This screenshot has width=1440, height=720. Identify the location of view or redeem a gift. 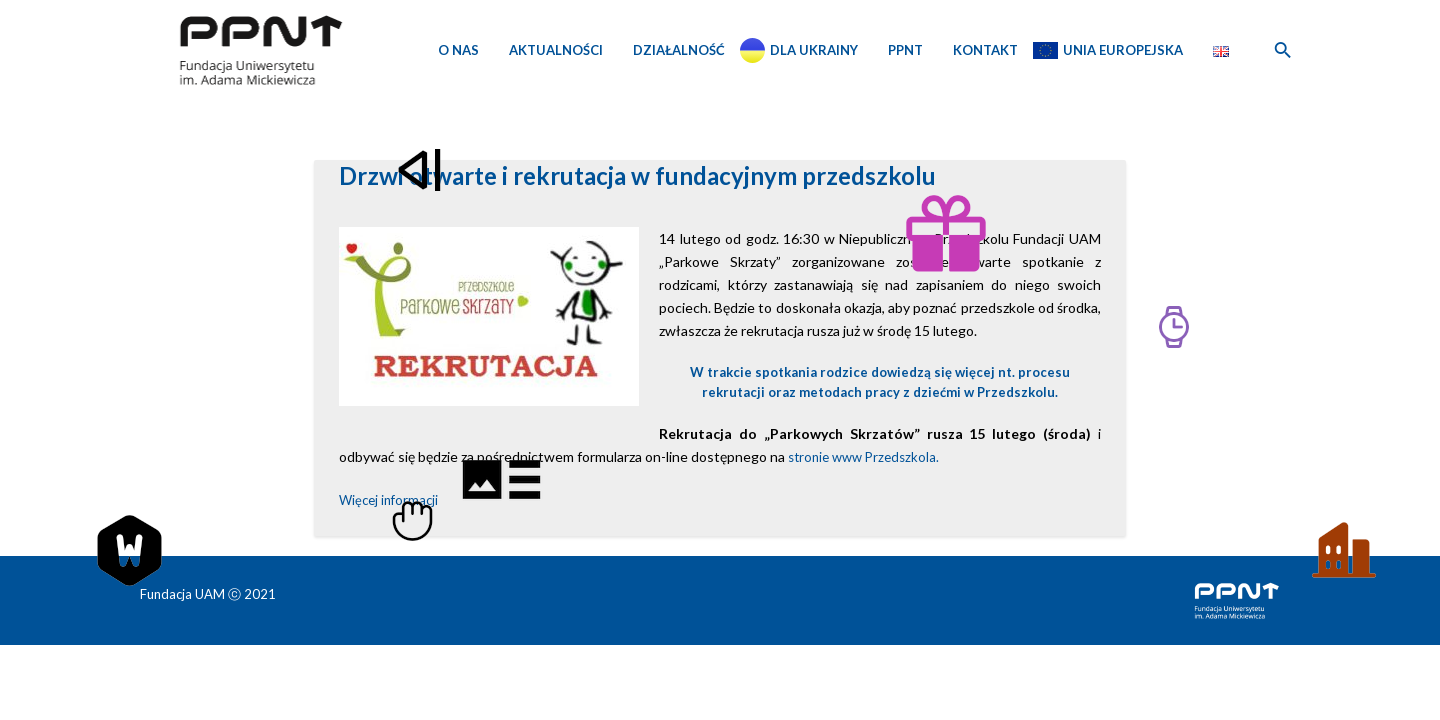
(946, 238).